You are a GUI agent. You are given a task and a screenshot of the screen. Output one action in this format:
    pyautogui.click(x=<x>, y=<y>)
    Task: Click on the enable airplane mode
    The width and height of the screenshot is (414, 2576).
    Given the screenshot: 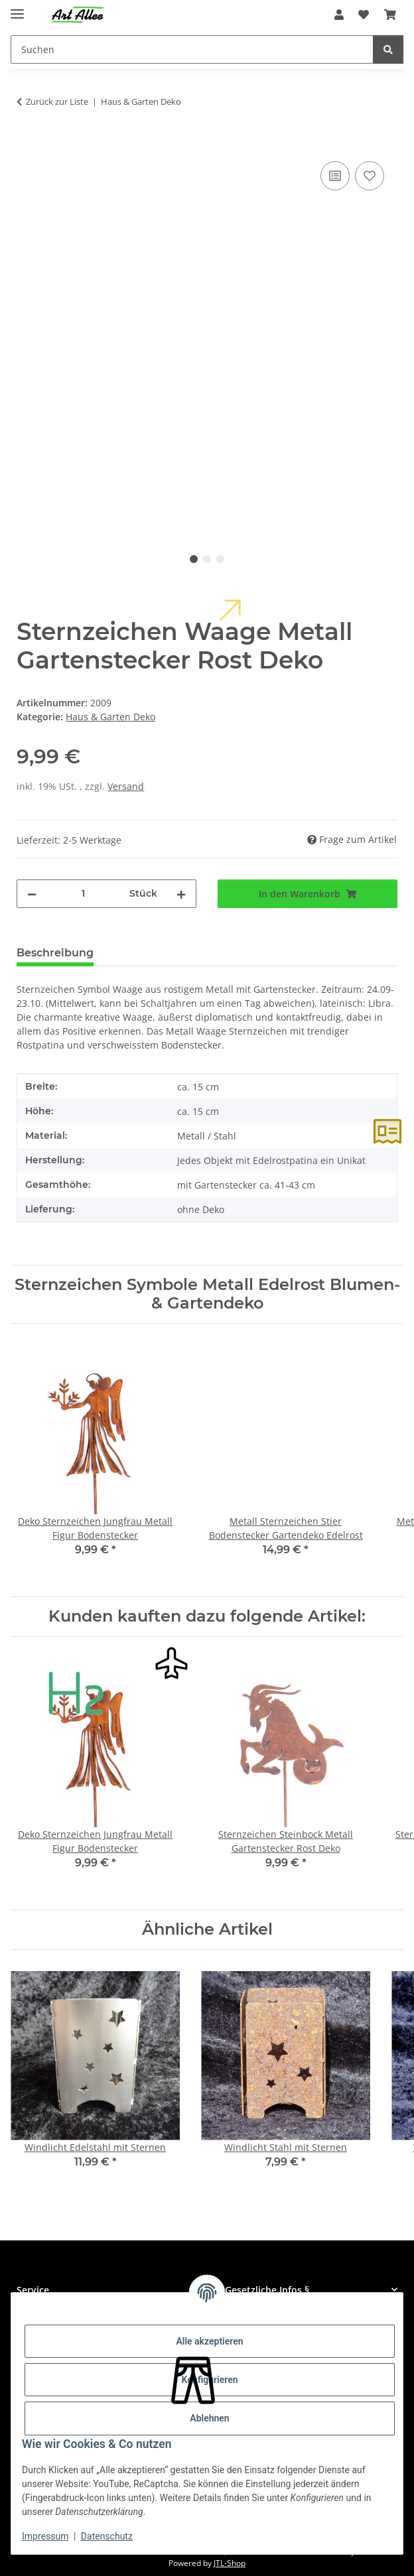 What is the action you would take?
    pyautogui.click(x=171, y=1663)
    